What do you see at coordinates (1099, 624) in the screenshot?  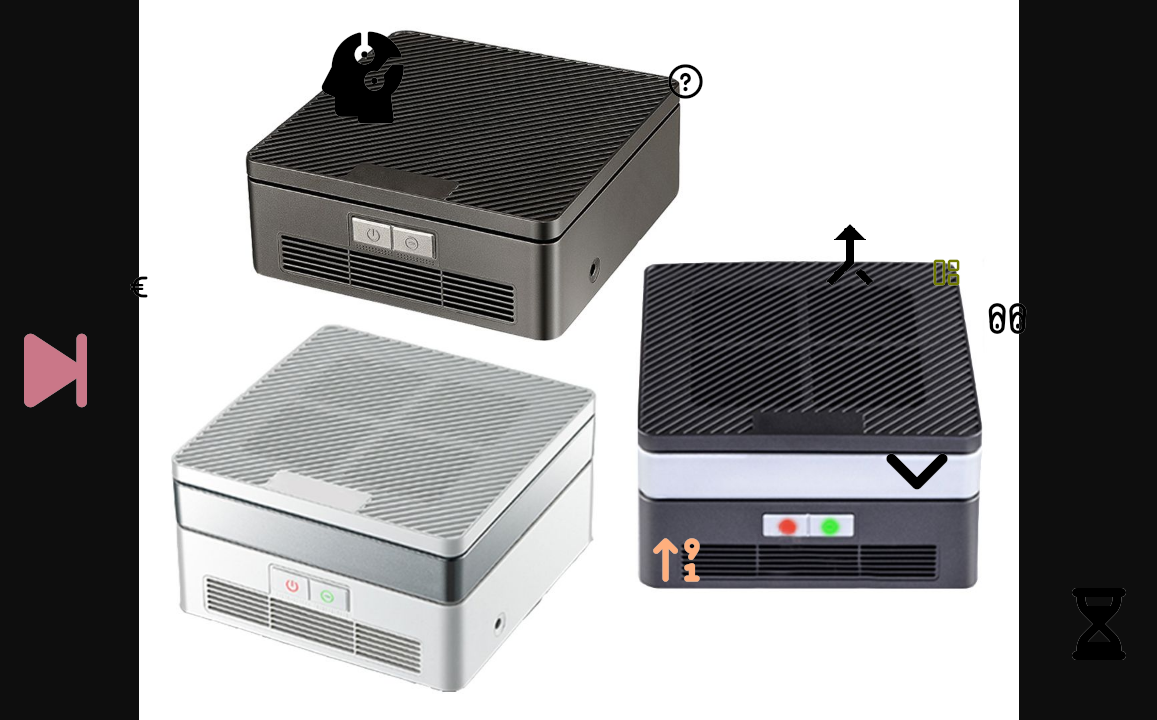 I see `indicates a process is in progress or loading` at bounding box center [1099, 624].